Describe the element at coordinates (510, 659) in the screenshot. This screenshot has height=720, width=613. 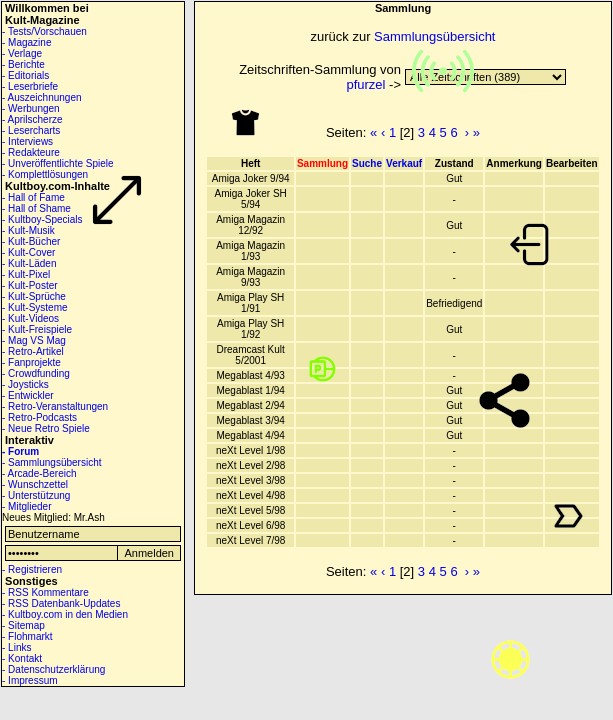
I see `access casino or gambling games` at that location.